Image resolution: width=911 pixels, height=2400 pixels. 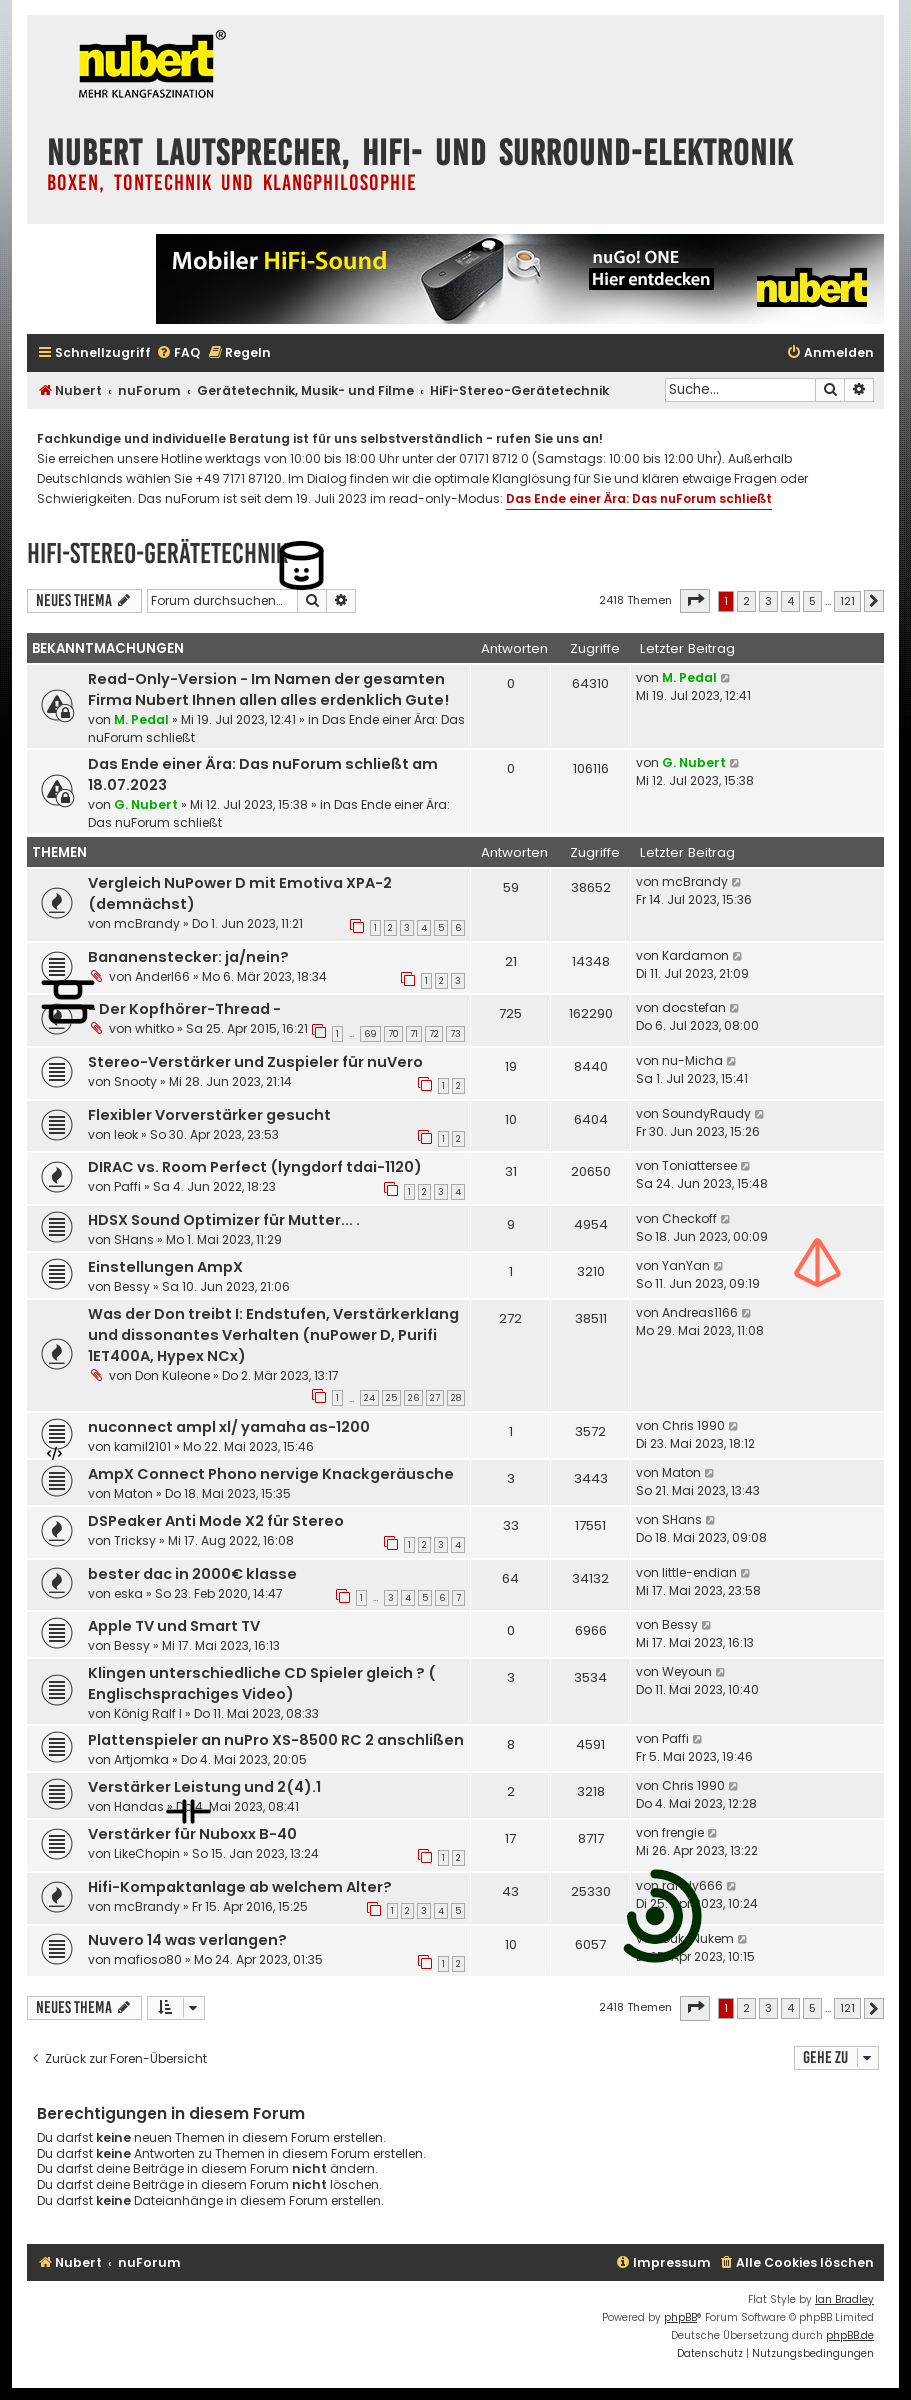 I want to click on view circular chart or arc graph data, so click(x=655, y=1916).